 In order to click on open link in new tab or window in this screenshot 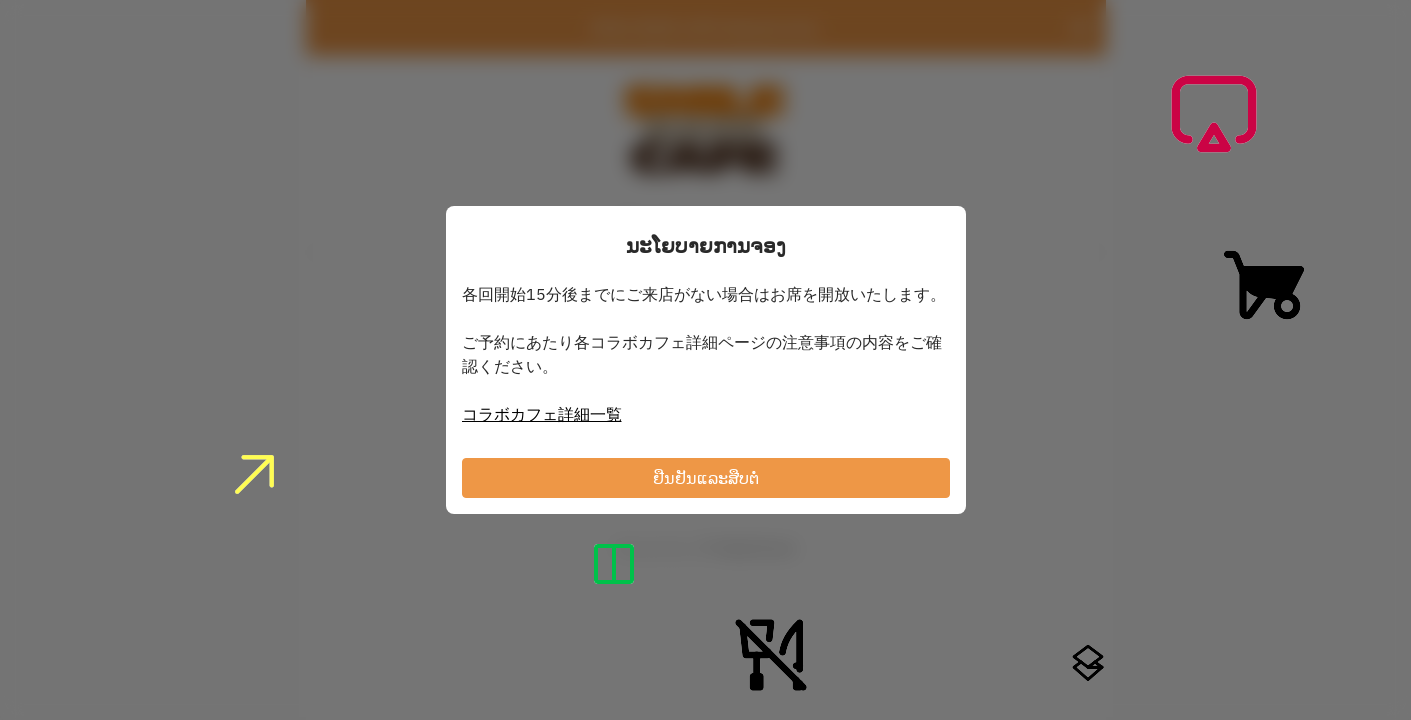, I will do `click(254, 474)`.